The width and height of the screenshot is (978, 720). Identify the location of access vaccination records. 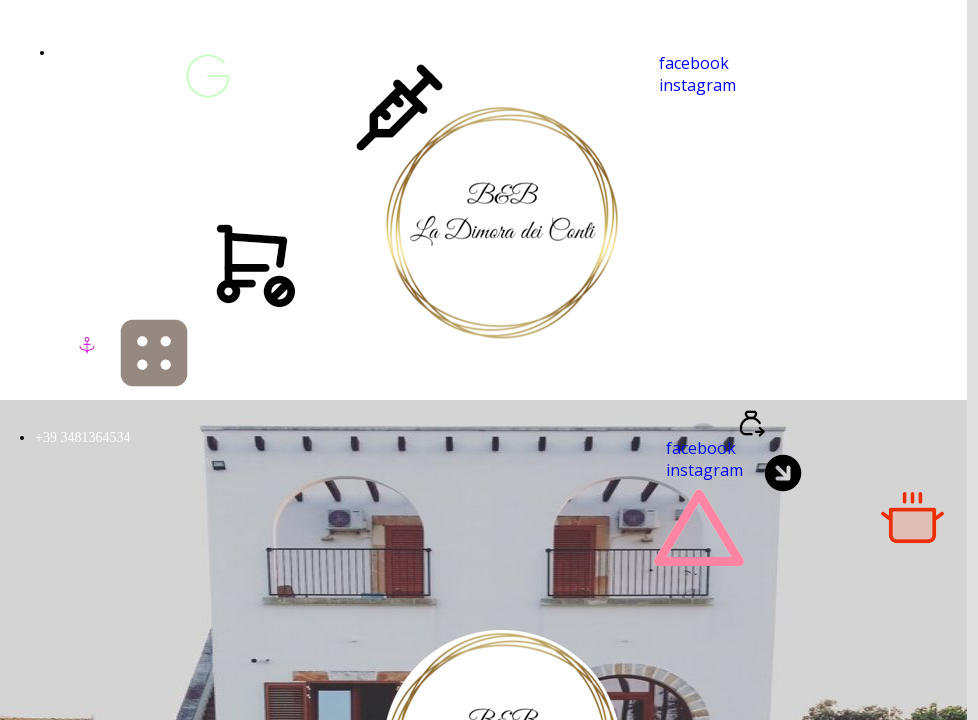
(399, 107).